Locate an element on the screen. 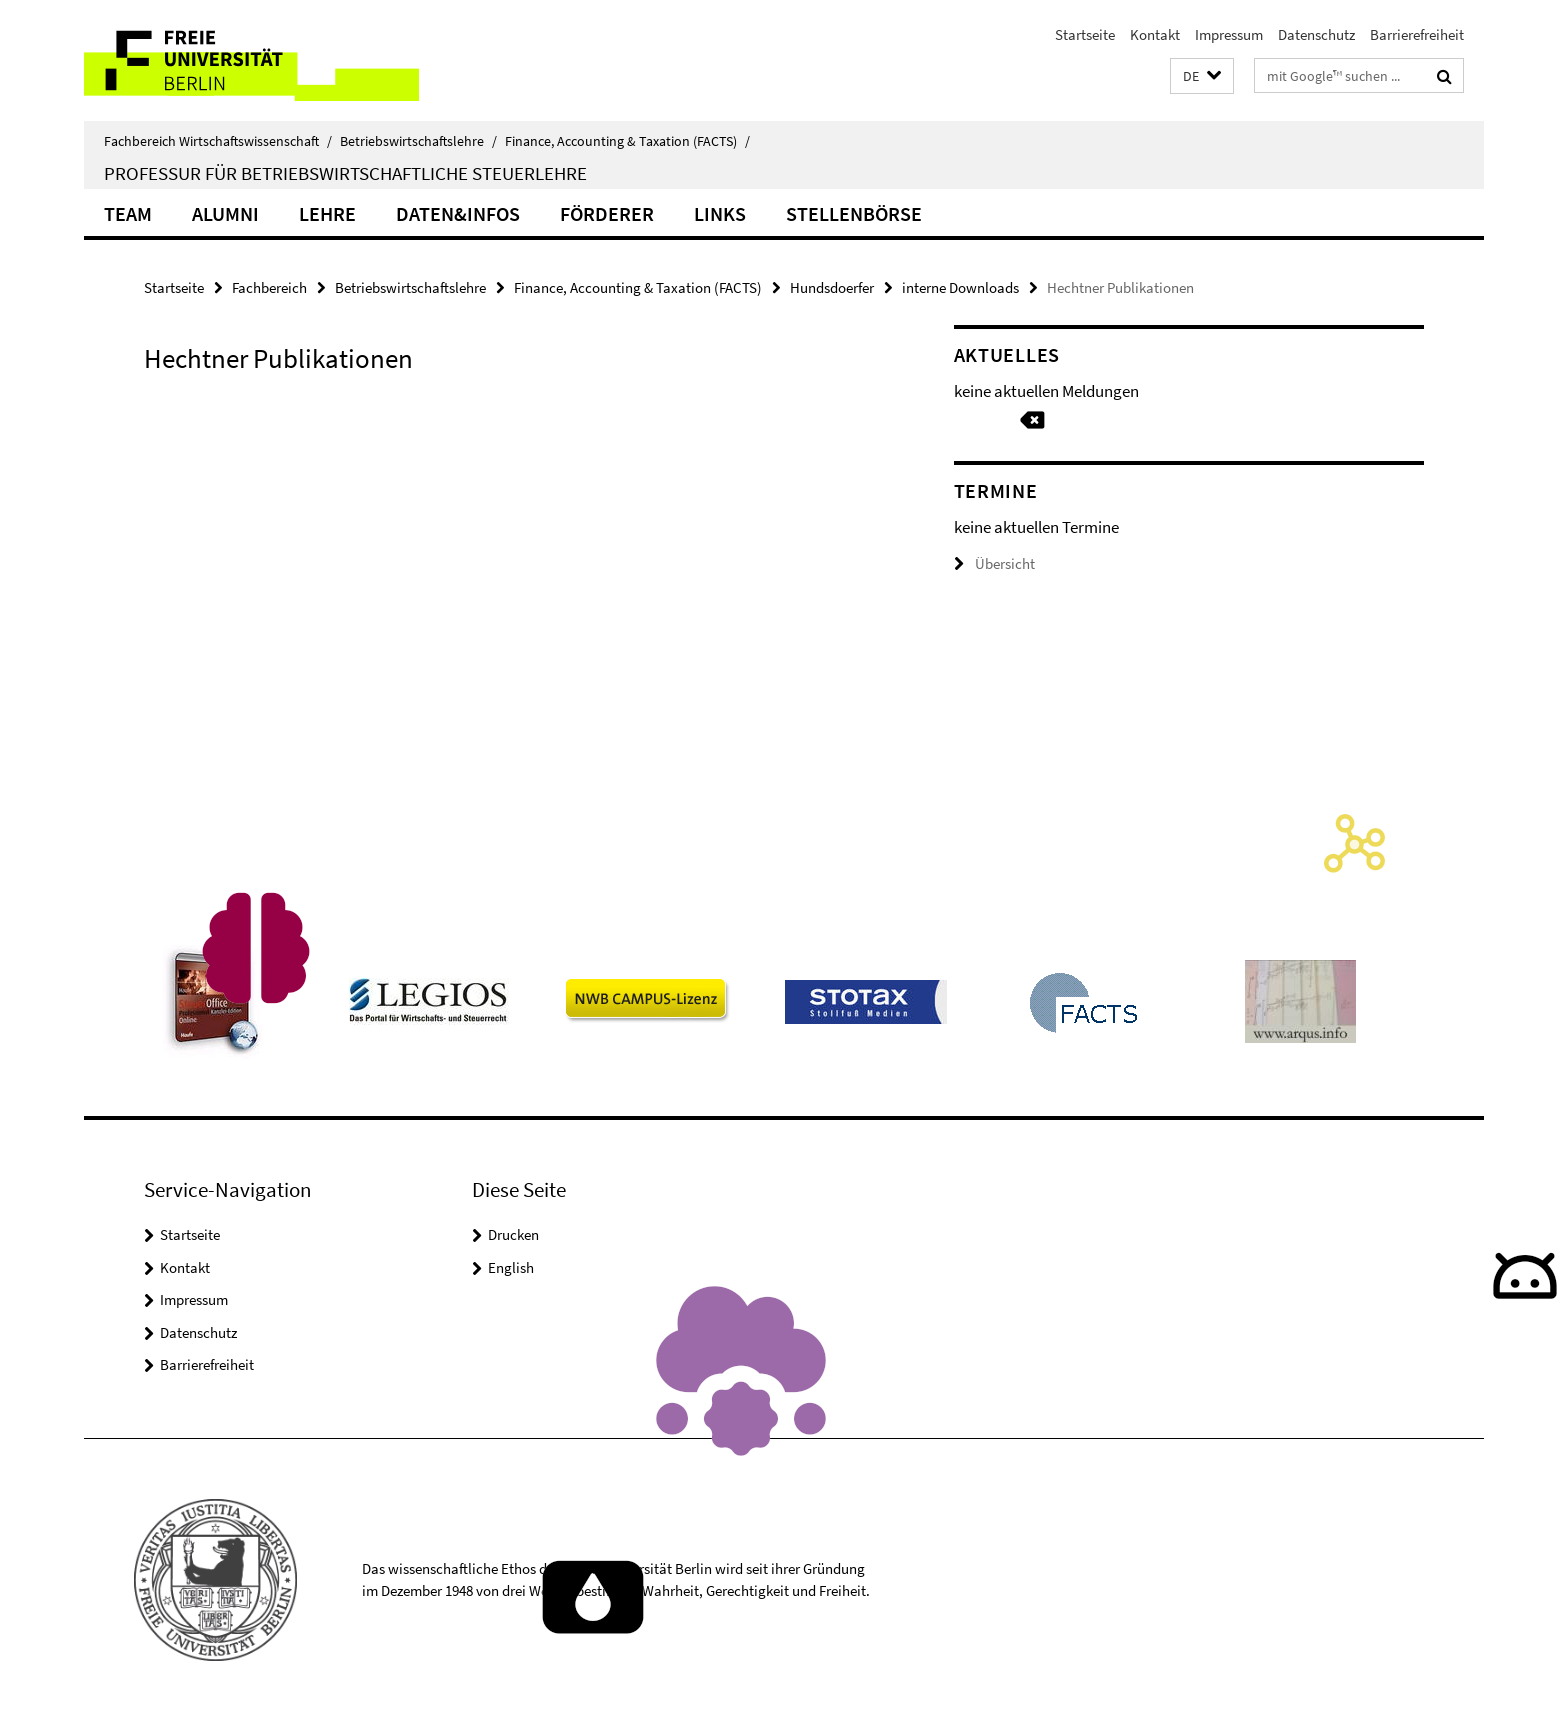 The width and height of the screenshot is (1568, 1721). view network connections or relationships is located at coordinates (1354, 844).